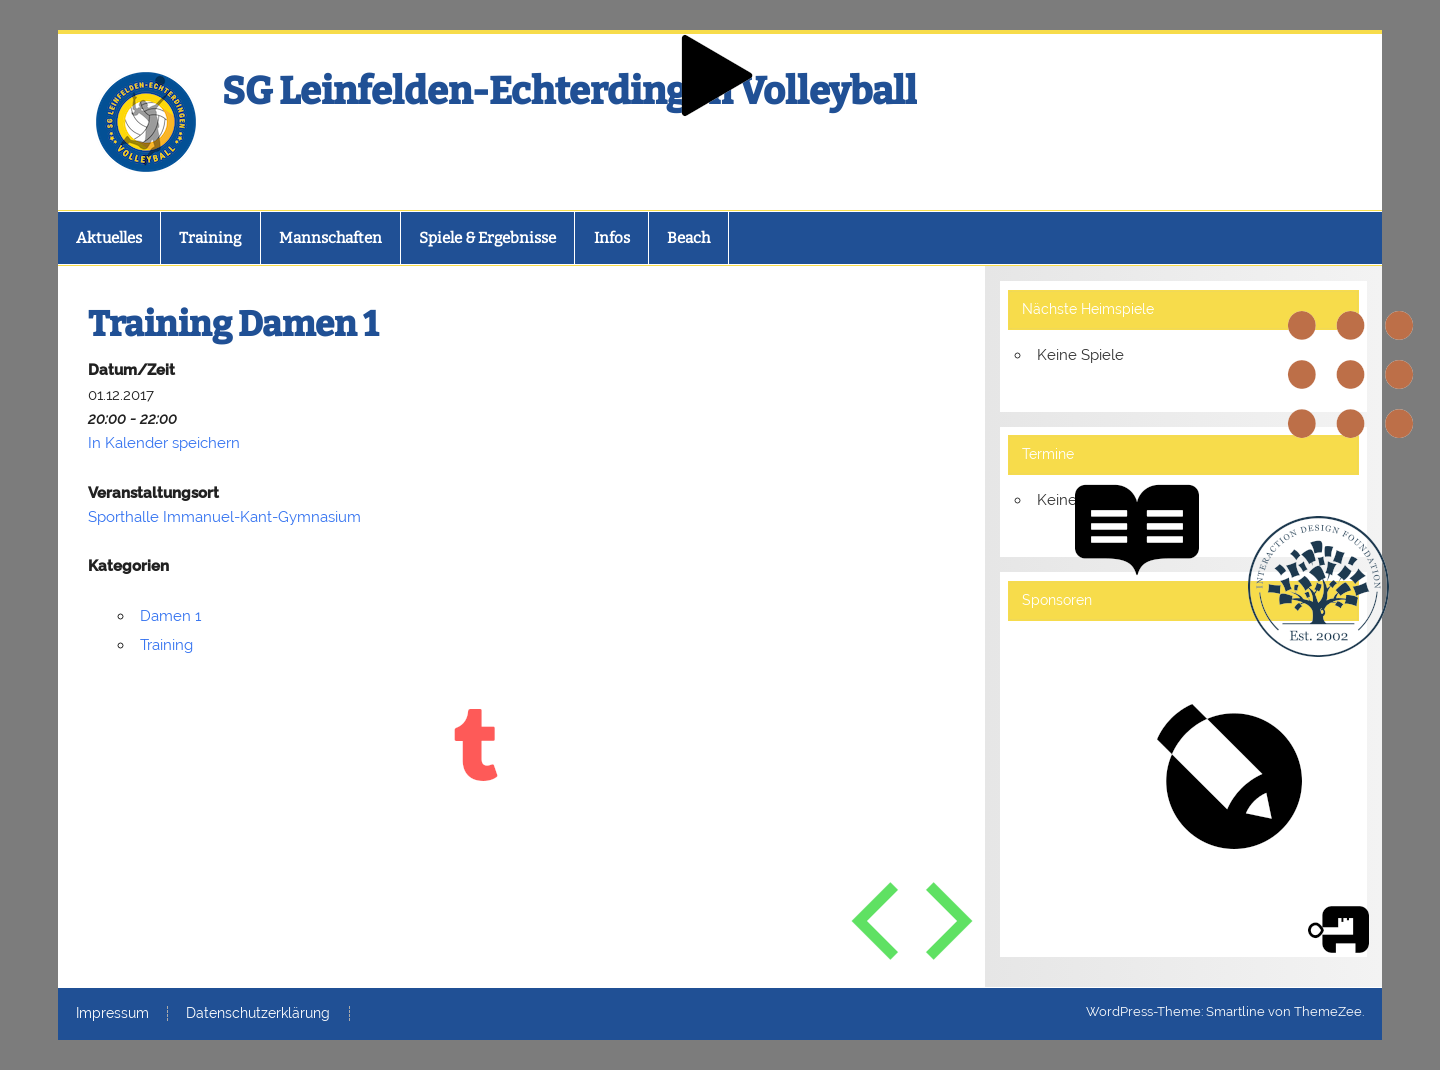 The height and width of the screenshot is (1070, 1440). Describe the element at coordinates (1229, 776) in the screenshot. I see `open LiveJournal app` at that location.